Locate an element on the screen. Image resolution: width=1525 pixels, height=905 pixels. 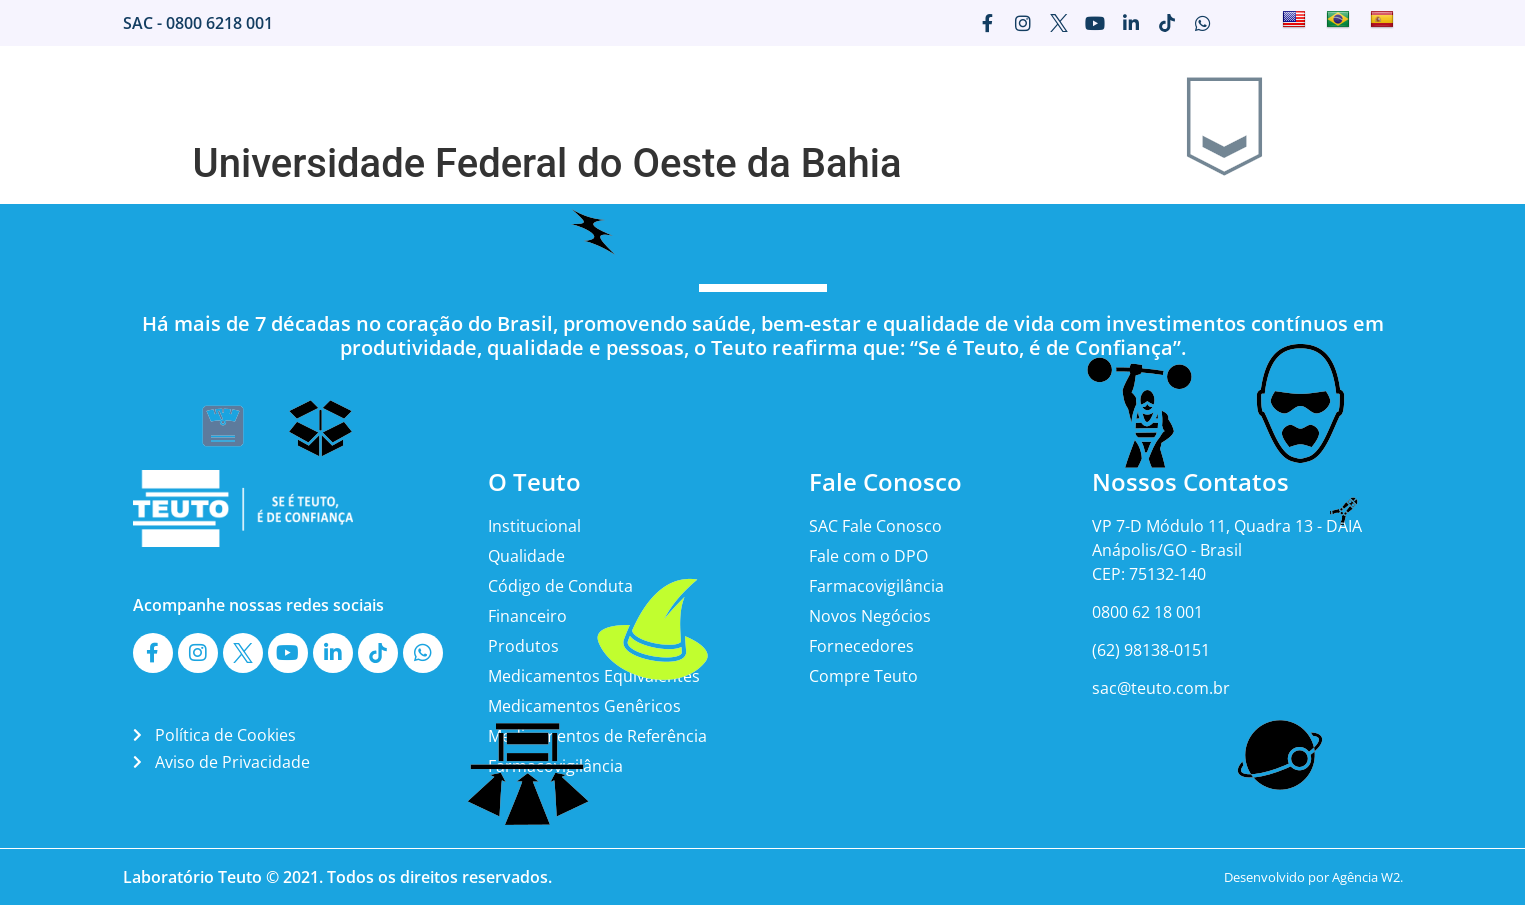
view orbital mechanics or space simulation settings is located at coordinates (1280, 755).